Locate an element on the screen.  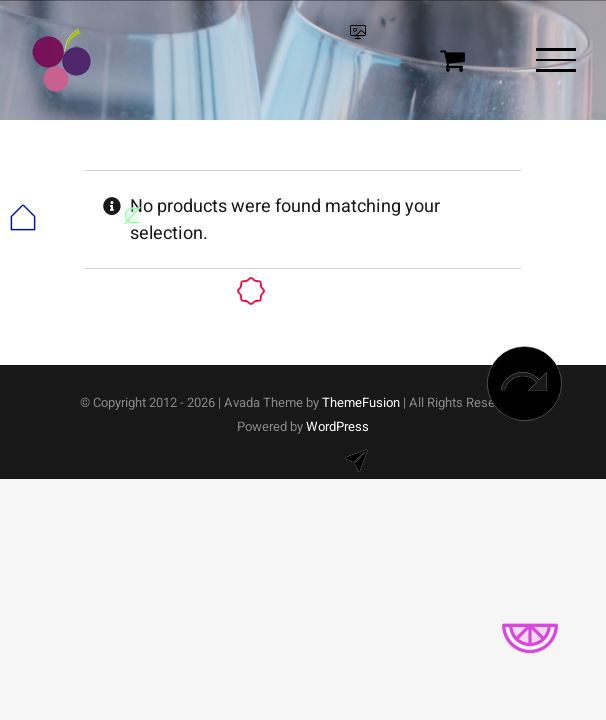
navigate to home screen is located at coordinates (23, 218).